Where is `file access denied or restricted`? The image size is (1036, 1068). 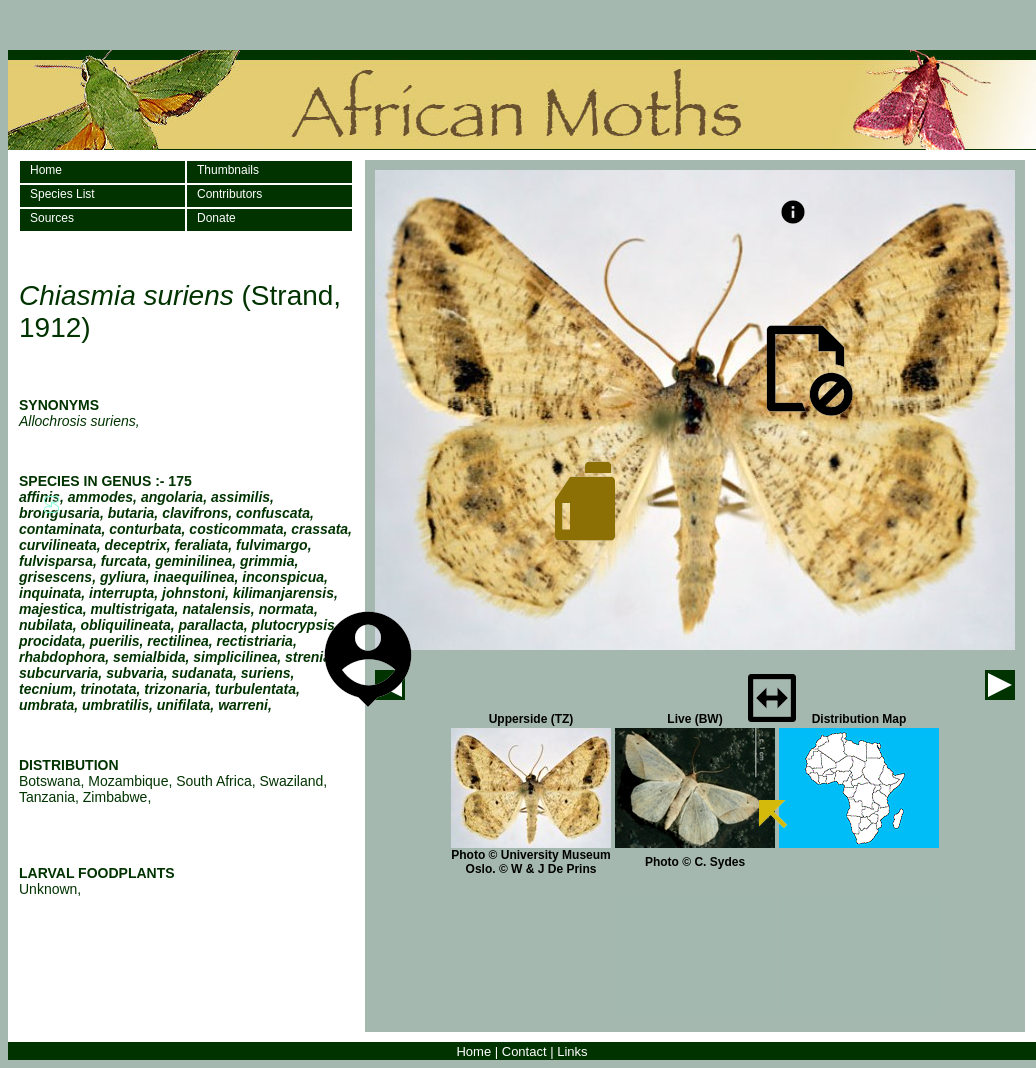 file access denied or restricted is located at coordinates (805, 368).